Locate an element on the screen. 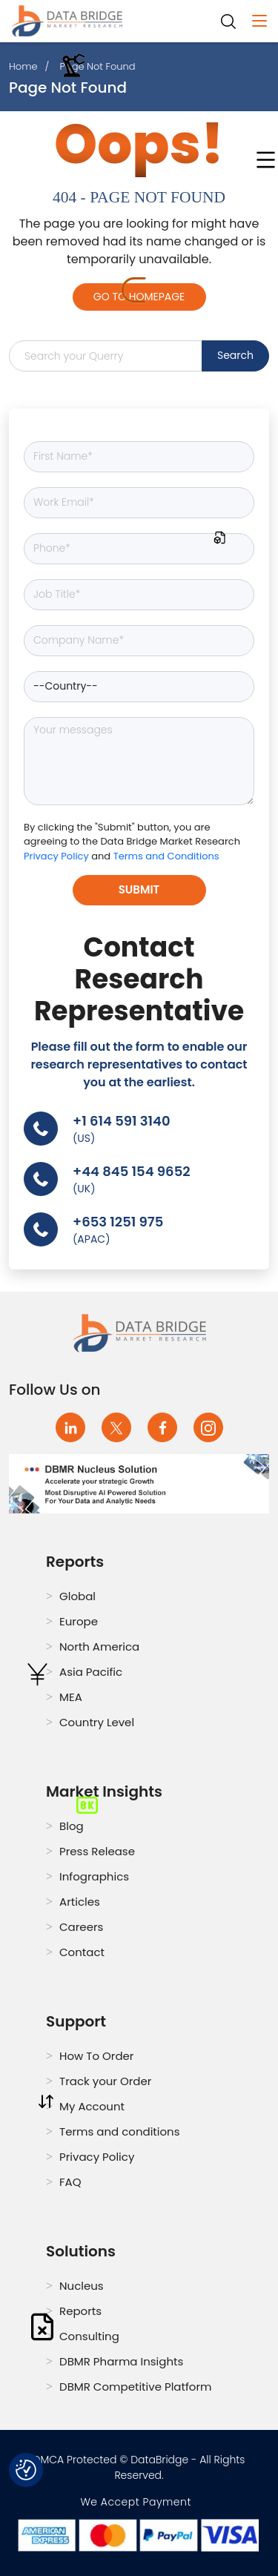 The height and width of the screenshot is (2576, 278). view prices in japanese yen is located at coordinates (37, 1674).